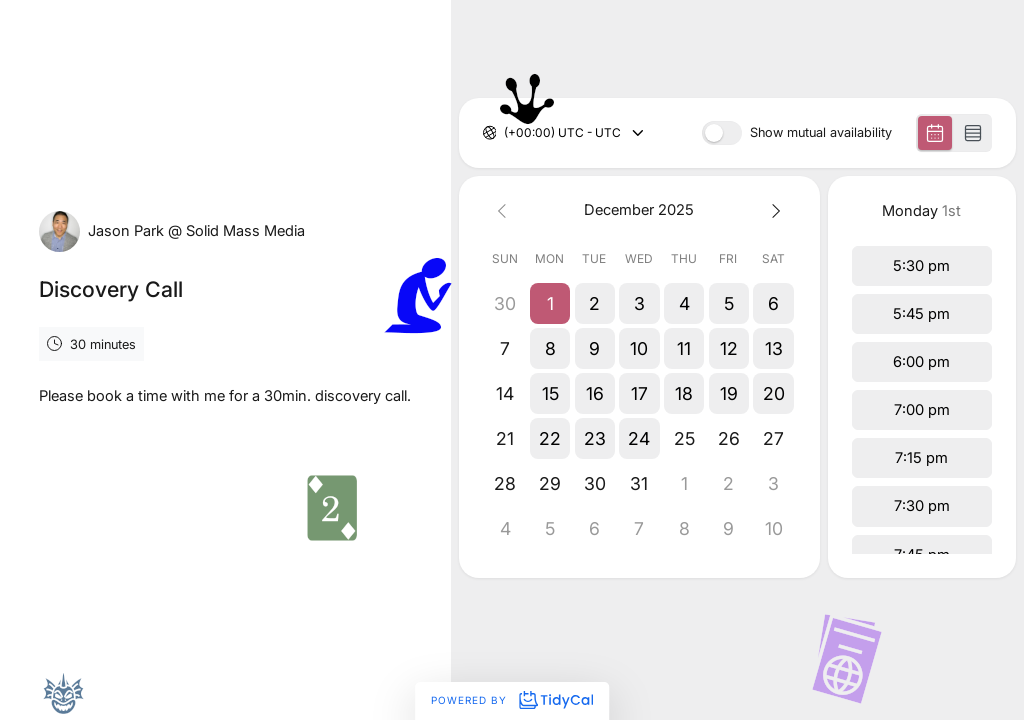  What do you see at coordinates (332, 508) in the screenshot?
I see `two of diamonds playing card` at bounding box center [332, 508].